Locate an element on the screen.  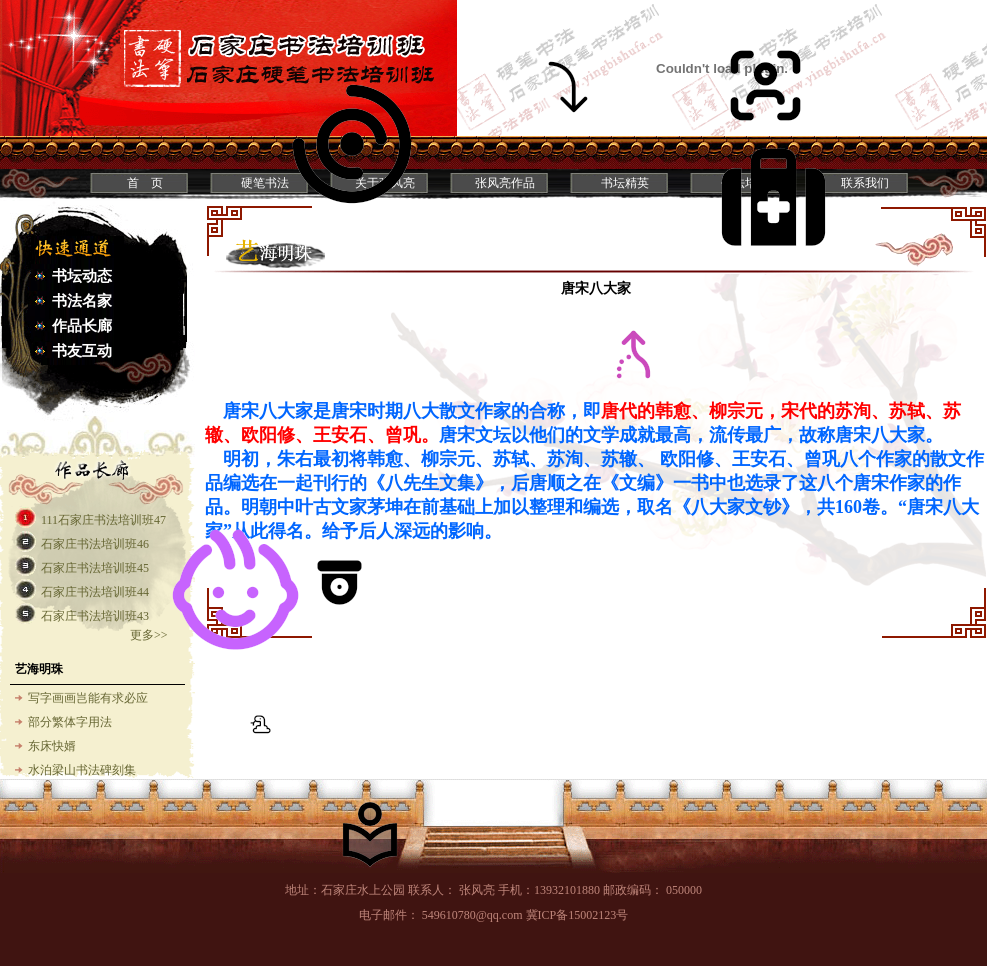
view radial chart or arc graph data is located at coordinates (352, 144).